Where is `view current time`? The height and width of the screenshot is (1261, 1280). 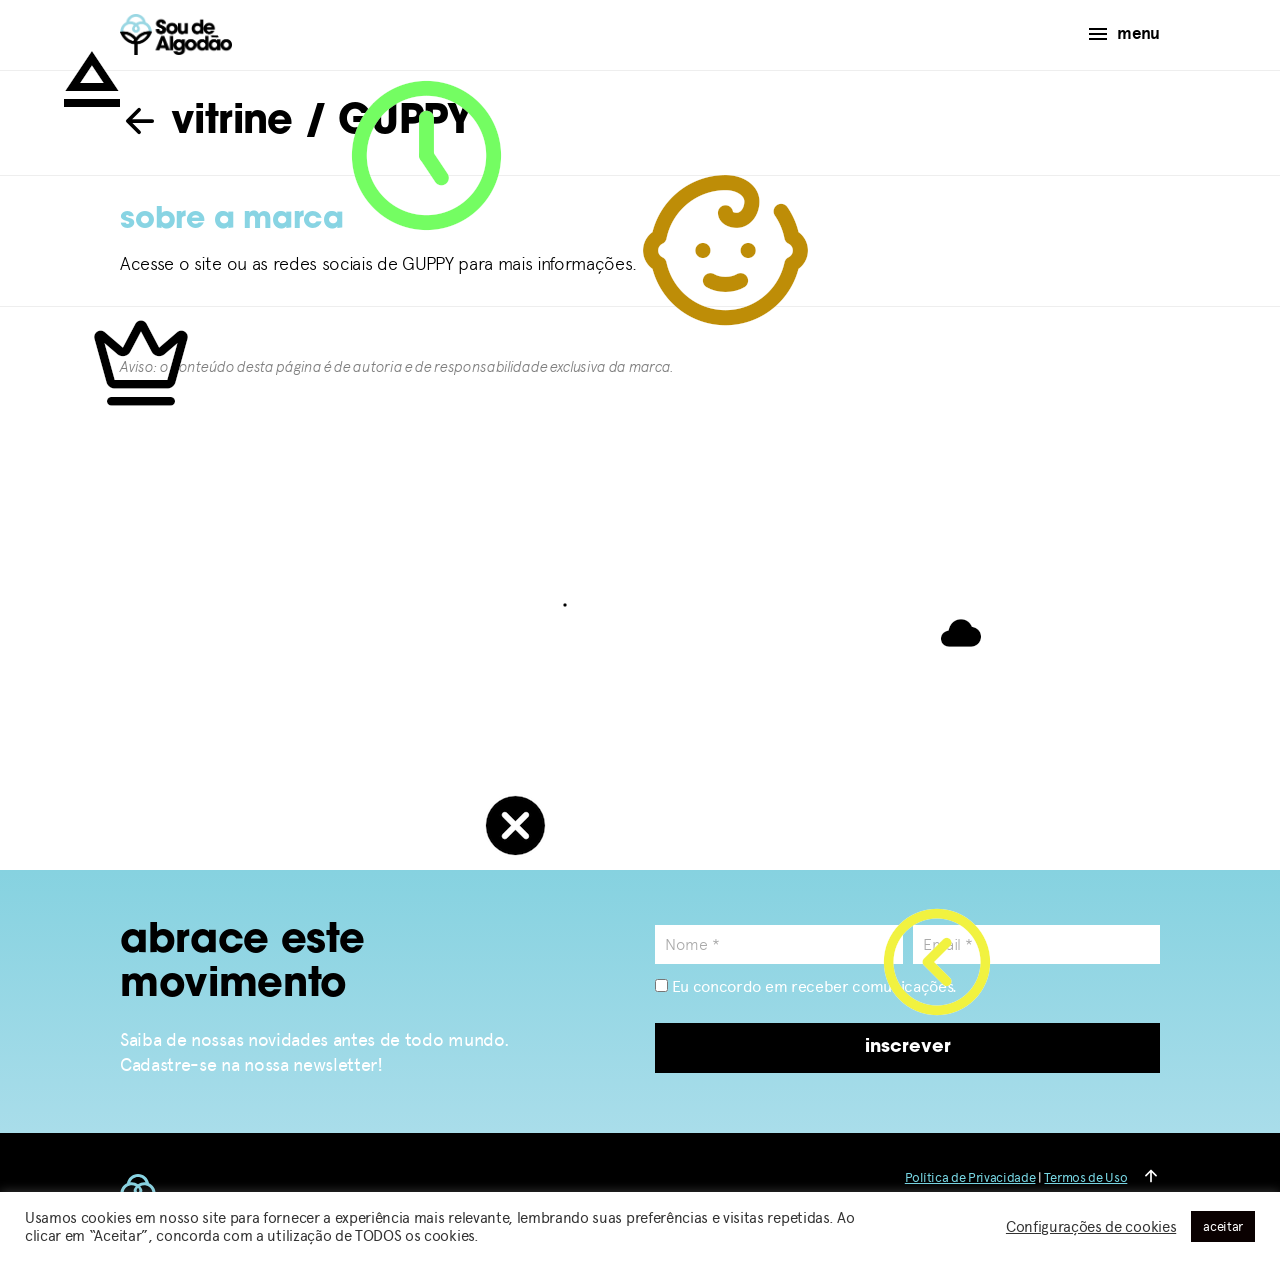
view current time is located at coordinates (426, 155).